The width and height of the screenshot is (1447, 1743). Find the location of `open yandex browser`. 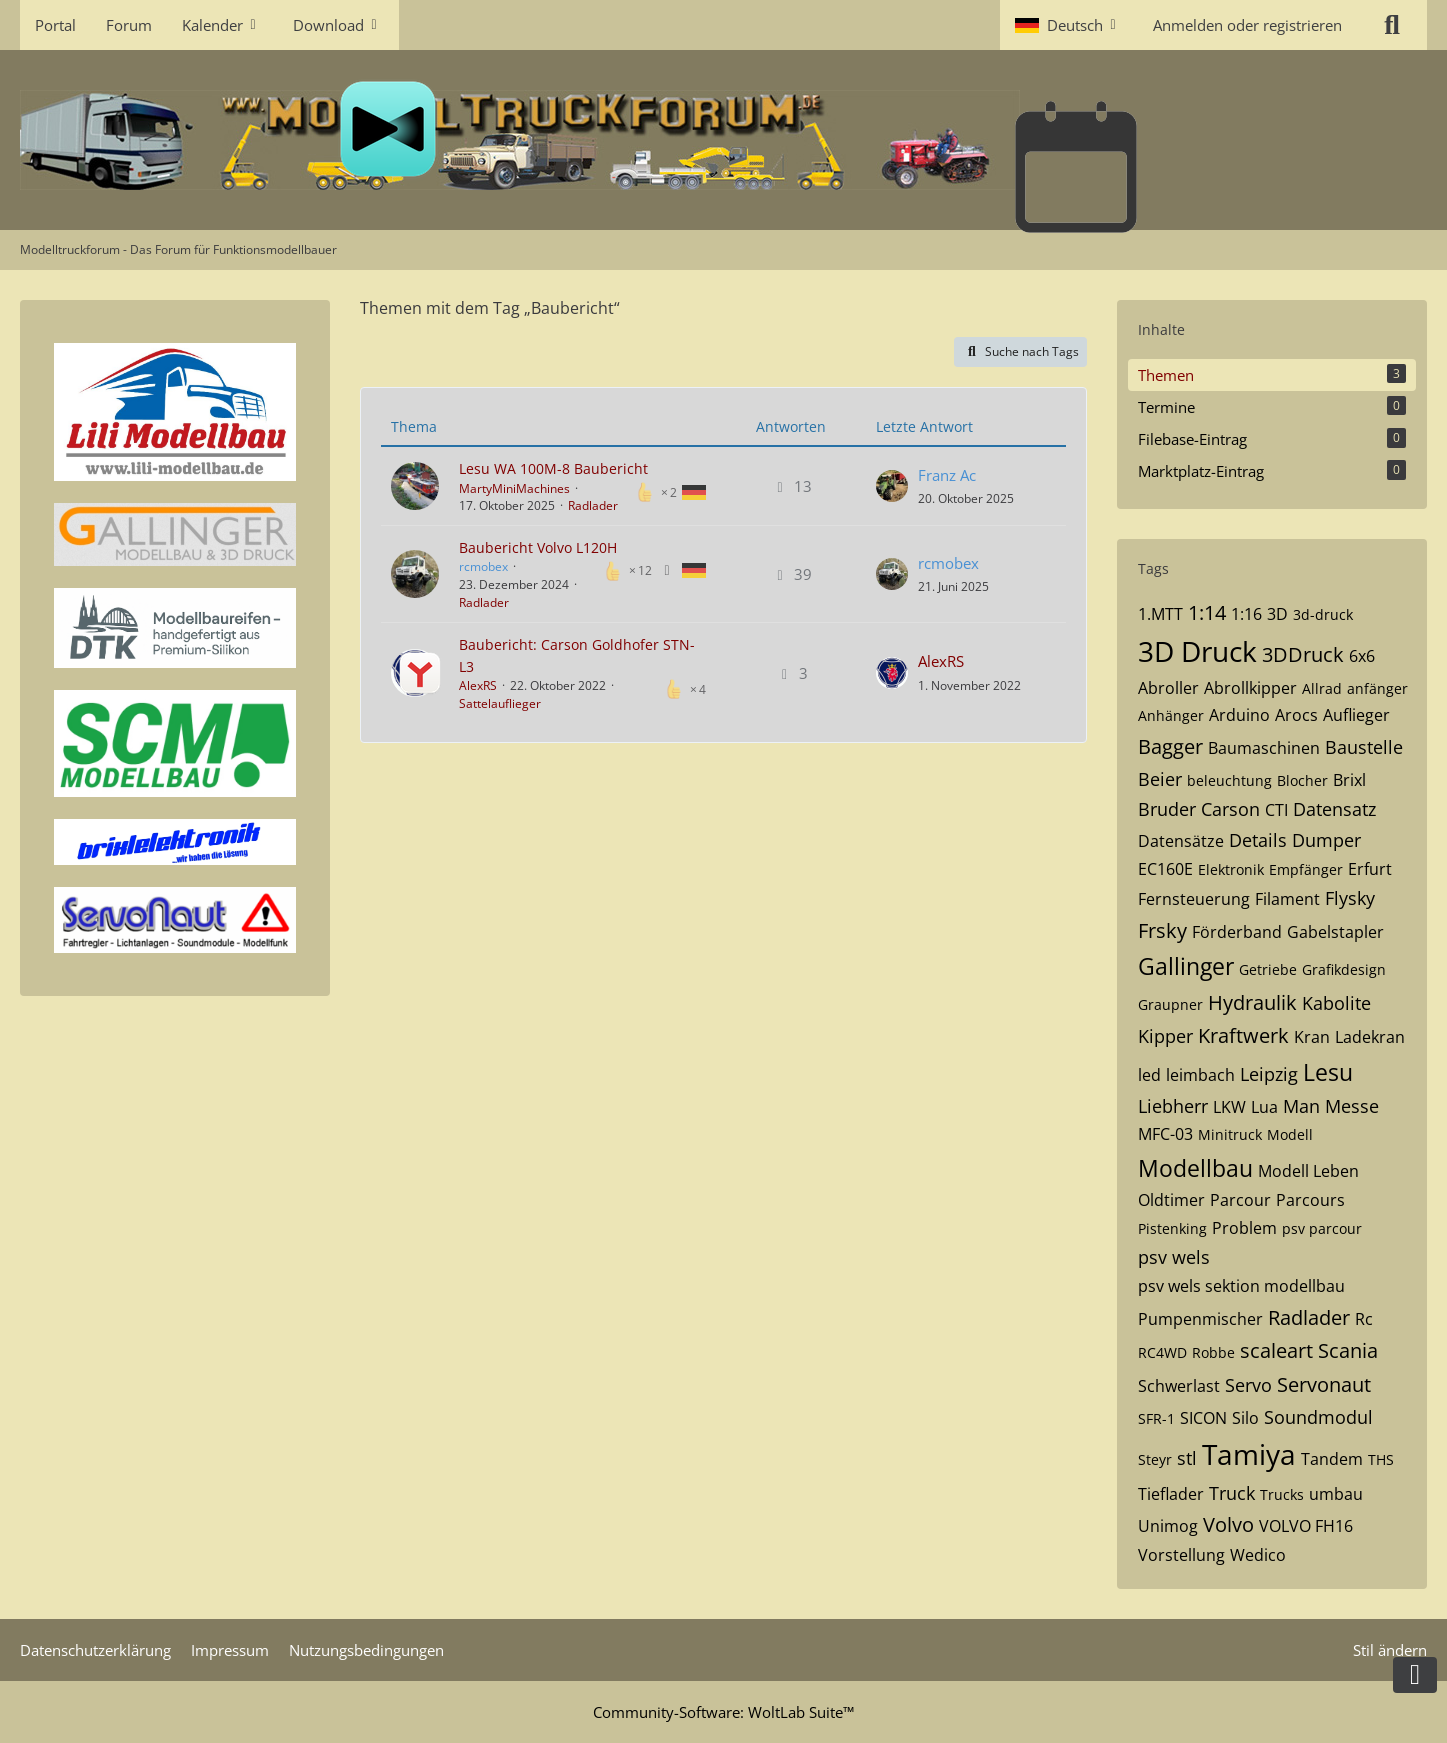

open yandex browser is located at coordinates (420, 673).